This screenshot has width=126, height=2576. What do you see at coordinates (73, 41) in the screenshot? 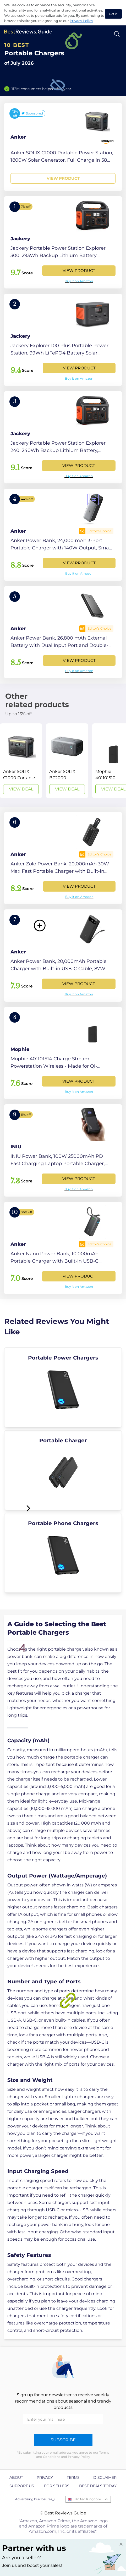
I see `indicates dangerous or destructive action` at bounding box center [73, 41].